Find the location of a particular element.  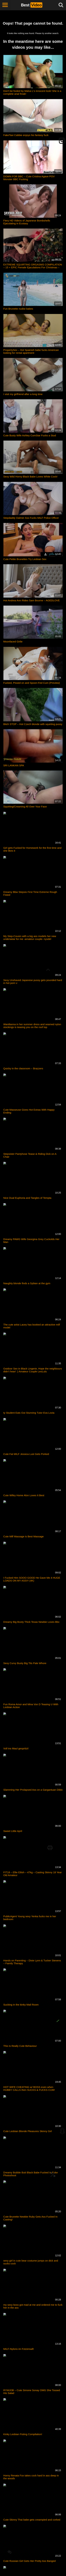

open Instagram app is located at coordinates (62, 141).